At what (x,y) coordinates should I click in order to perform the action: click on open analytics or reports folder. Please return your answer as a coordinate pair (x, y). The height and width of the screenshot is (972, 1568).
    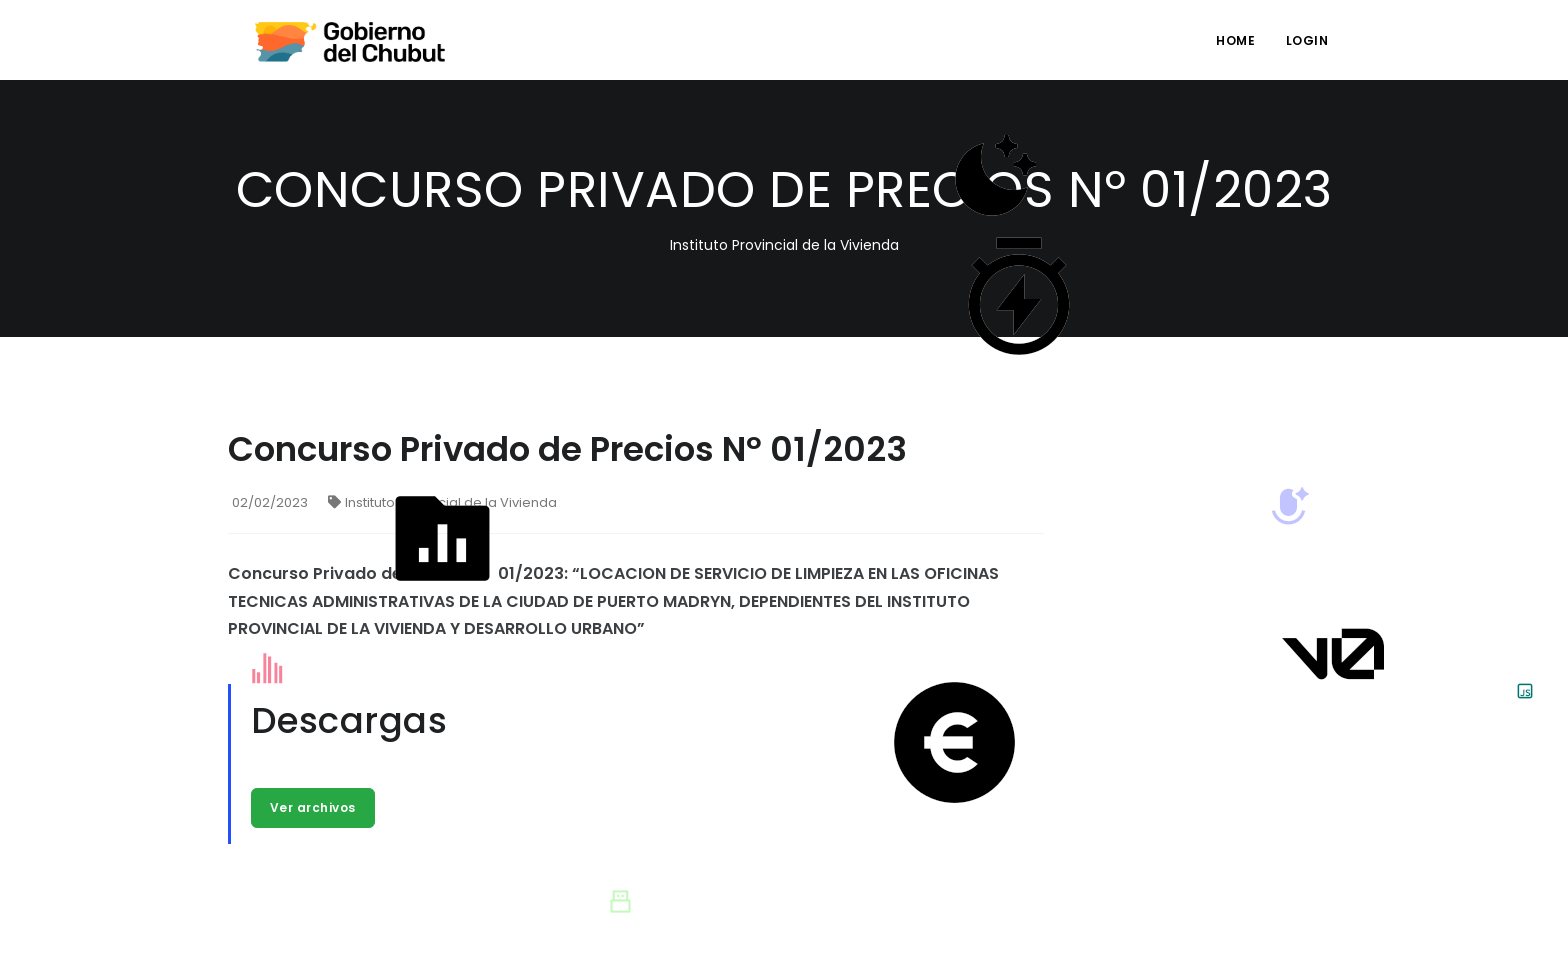
    Looking at the image, I should click on (442, 538).